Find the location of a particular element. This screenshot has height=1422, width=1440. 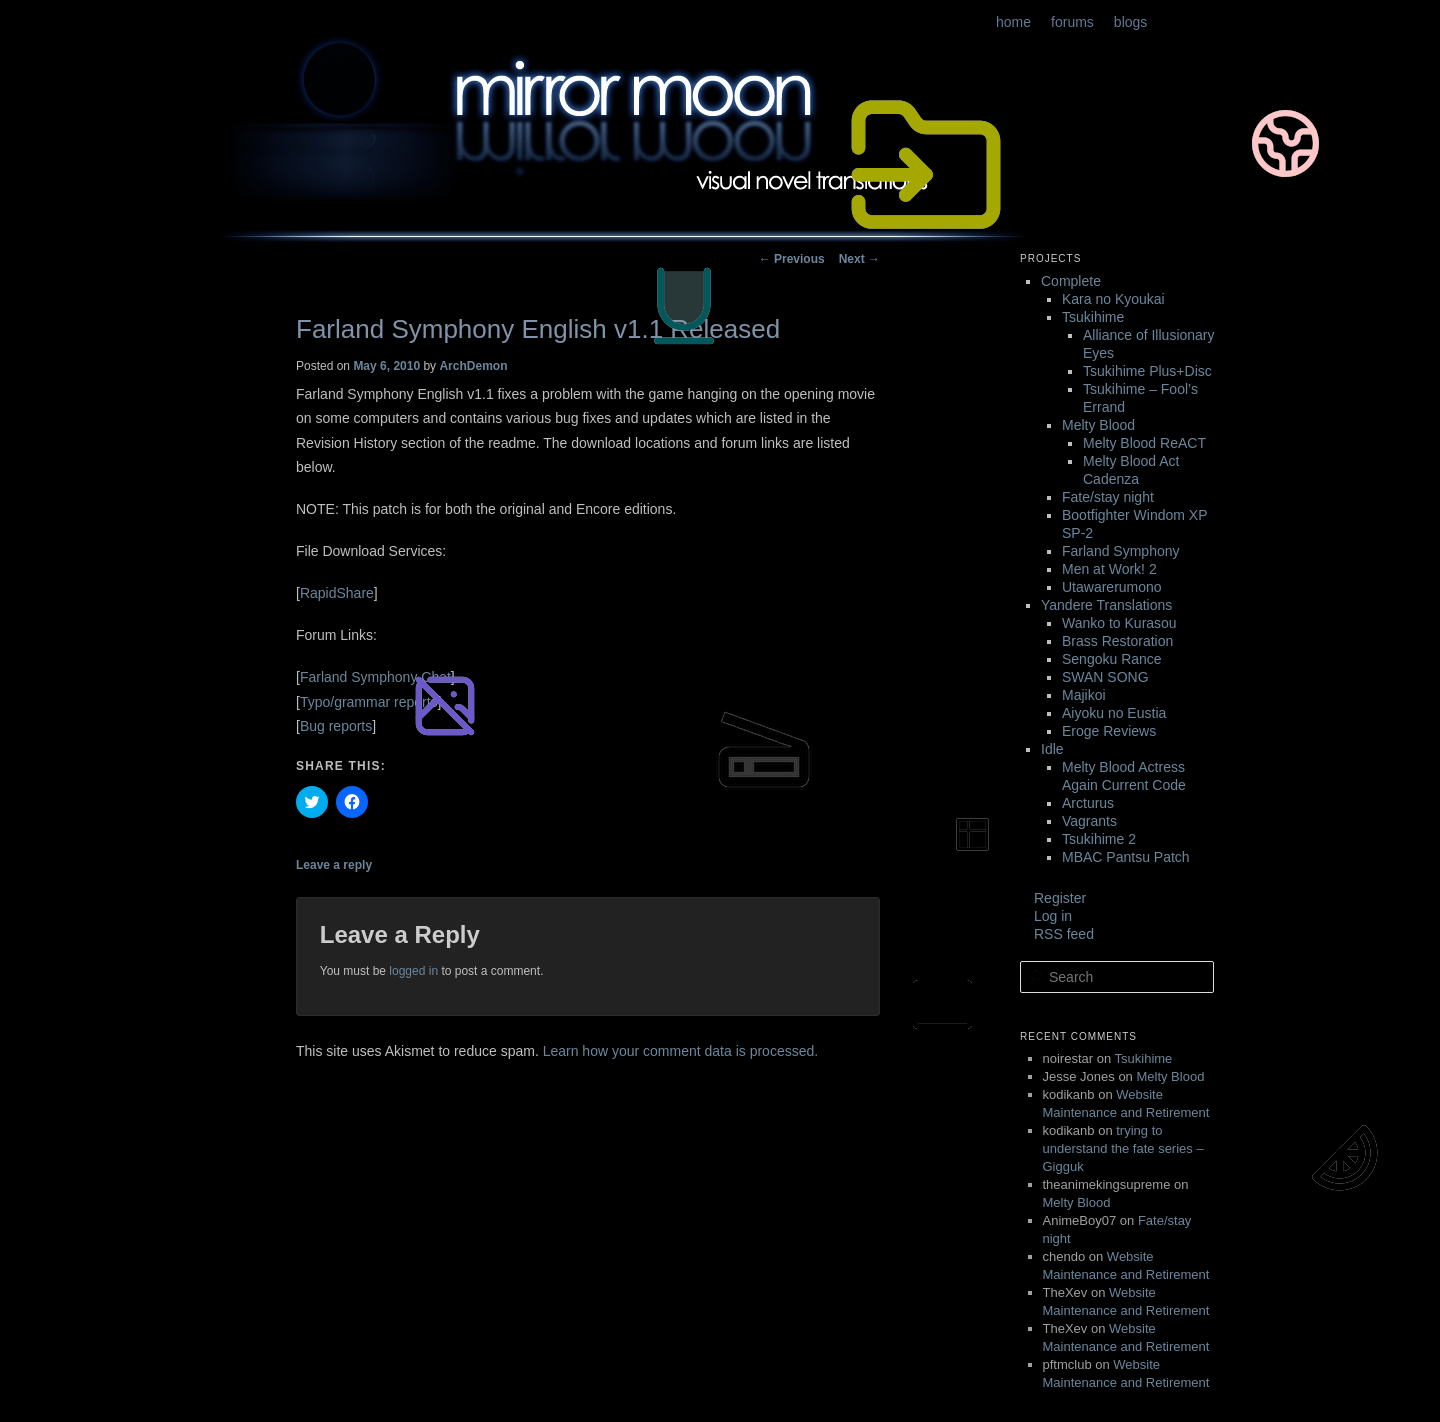

switch to global or worldwide view is located at coordinates (1285, 143).